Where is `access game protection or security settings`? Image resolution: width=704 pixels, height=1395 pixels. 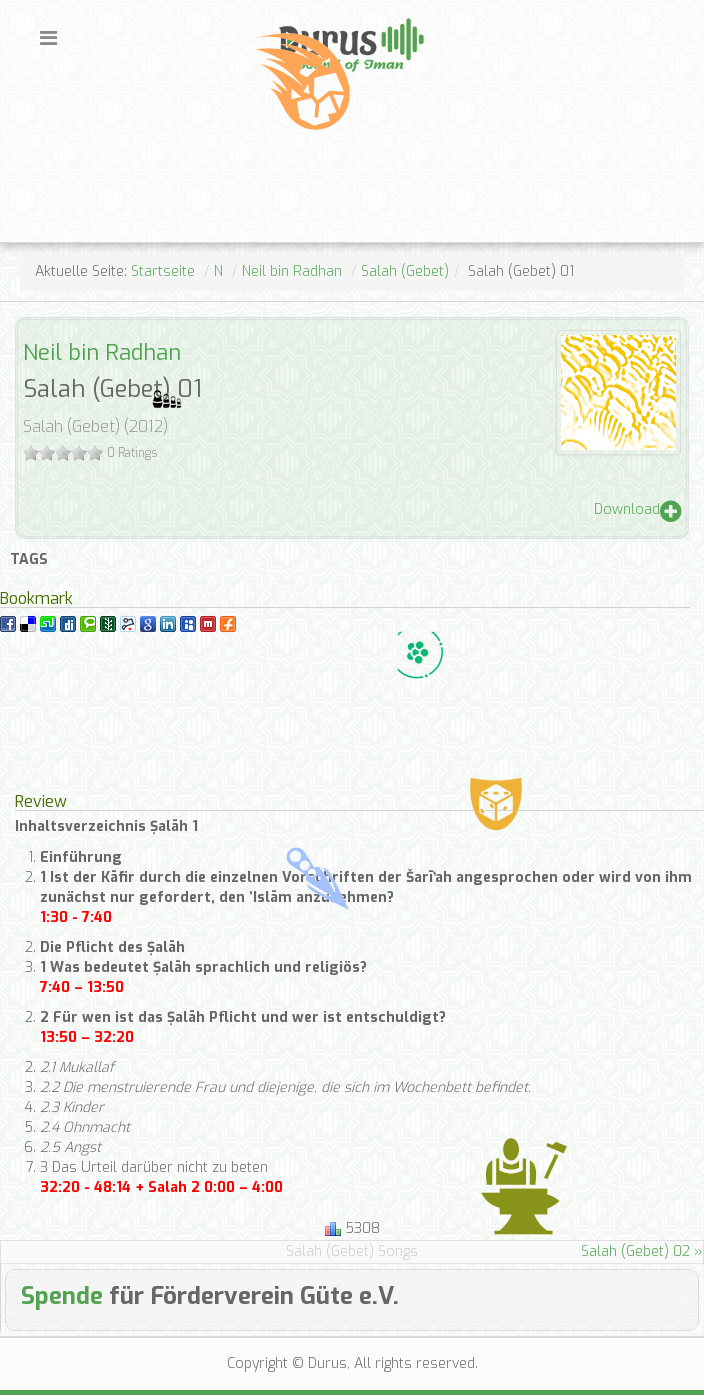
access game protection or security settings is located at coordinates (496, 804).